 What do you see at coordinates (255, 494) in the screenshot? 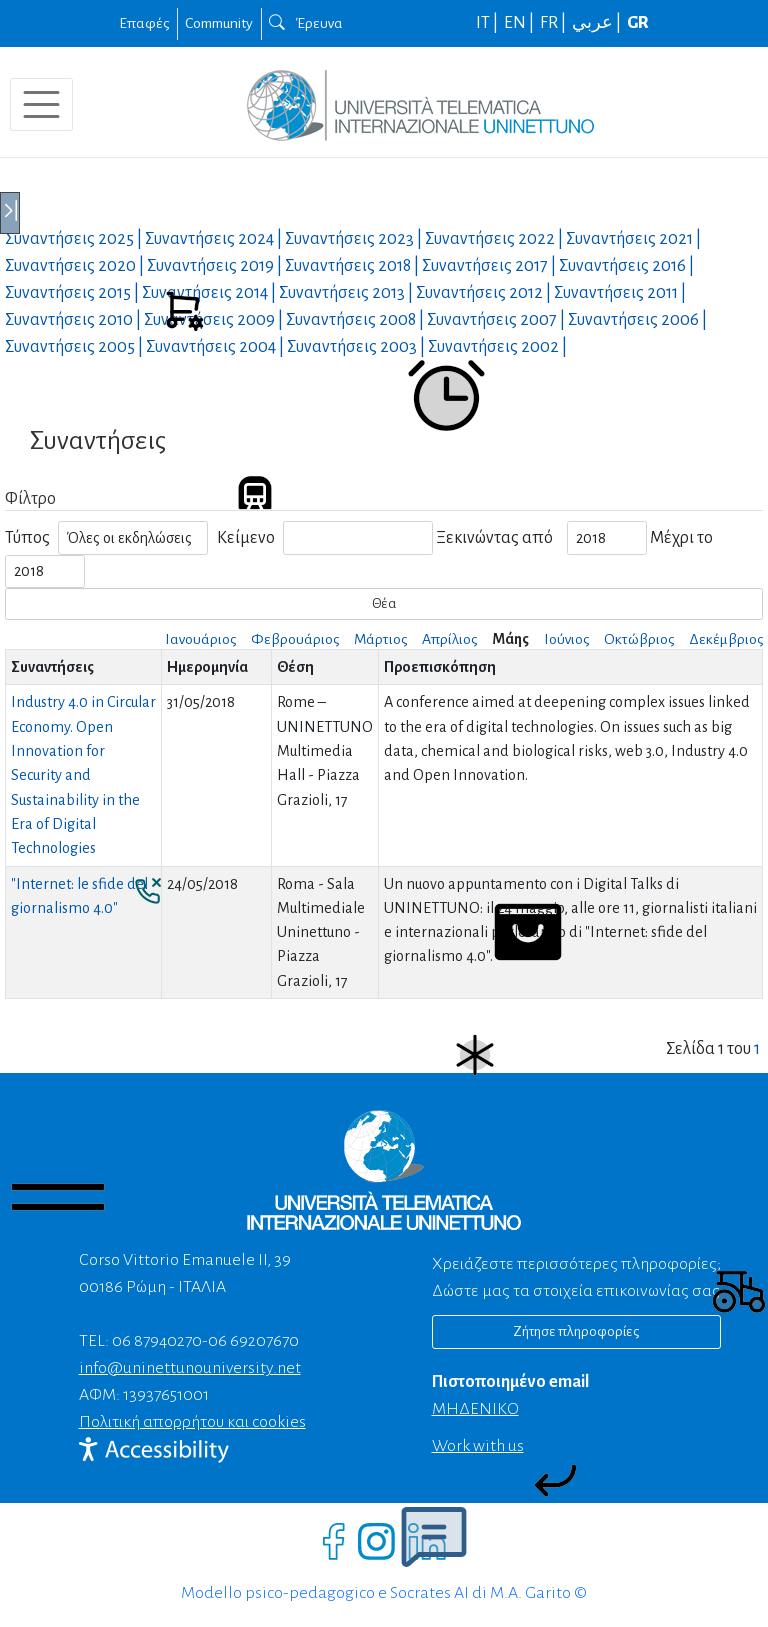
I see `access subway or metro transit information` at bounding box center [255, 494].